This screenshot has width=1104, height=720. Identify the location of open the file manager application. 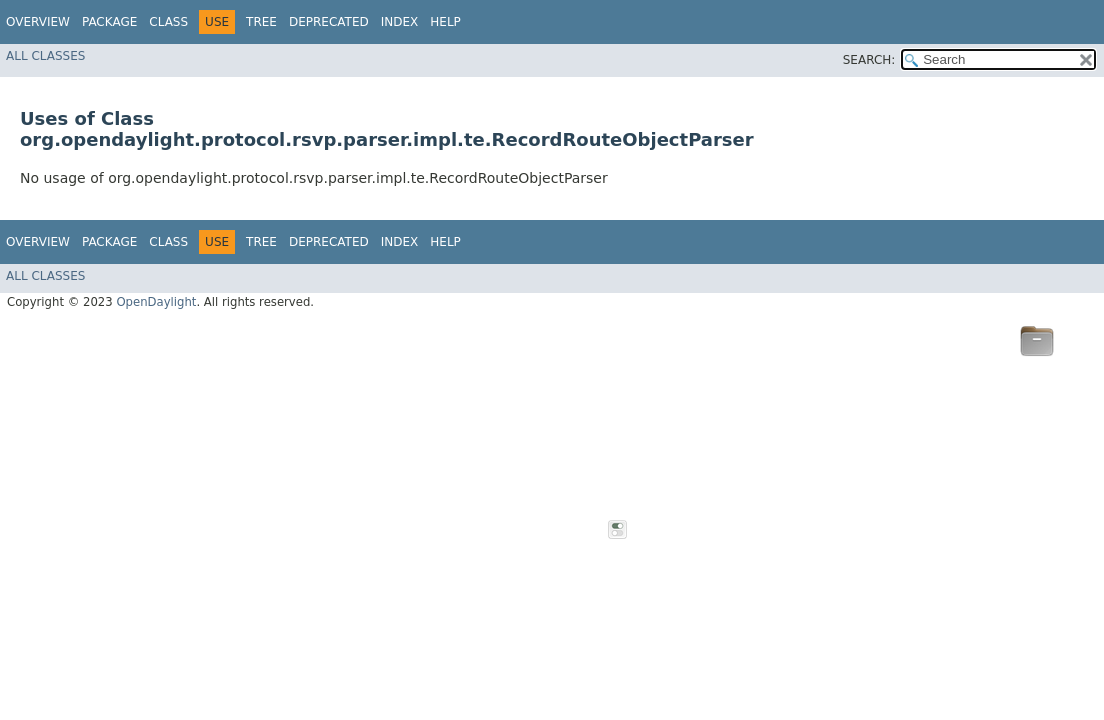
(1037, 341).